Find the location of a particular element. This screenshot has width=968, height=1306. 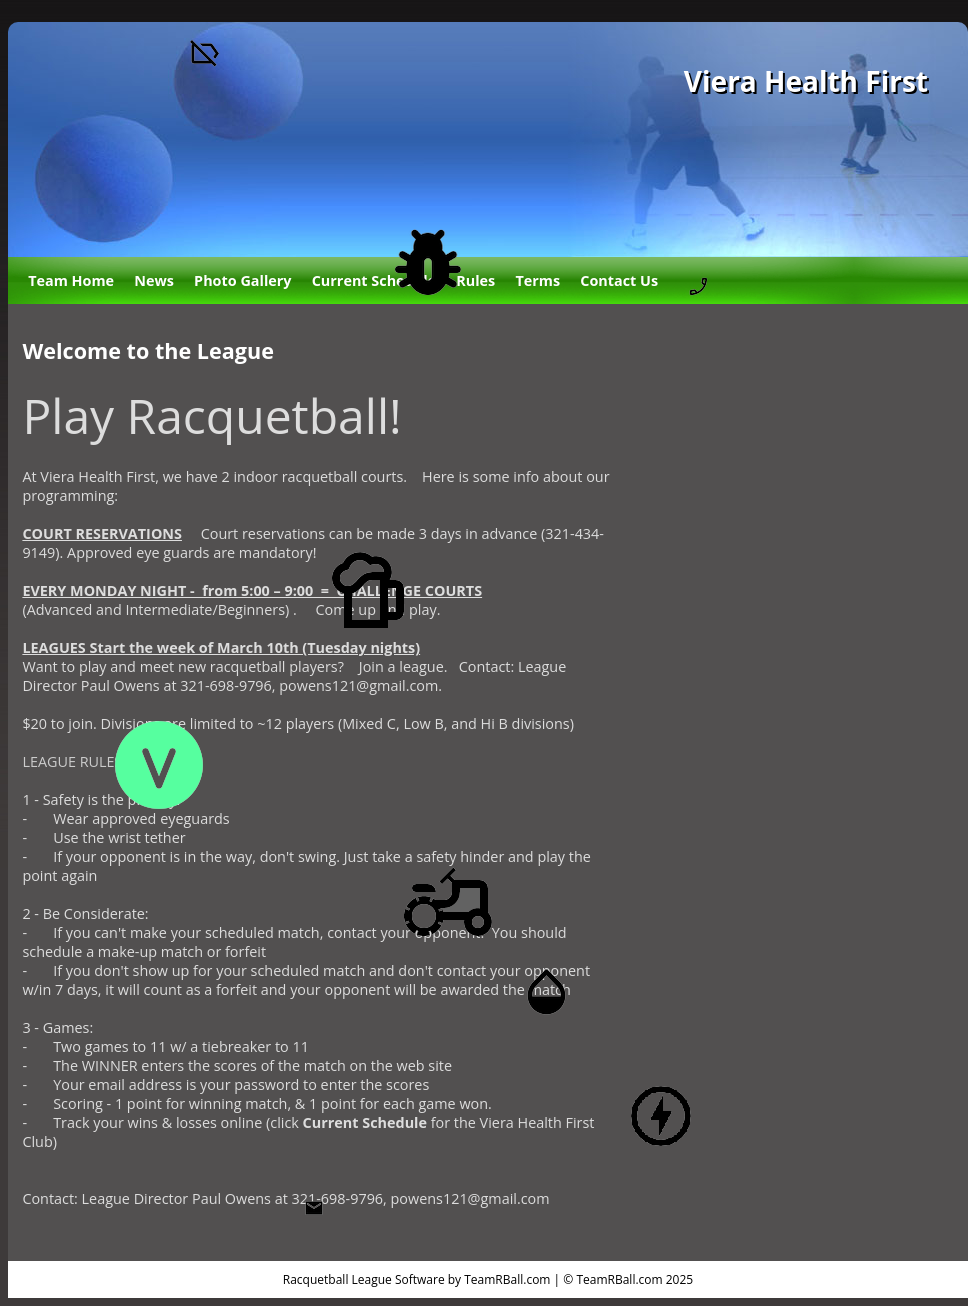

make a phone call is located at coordinates (698, 286).